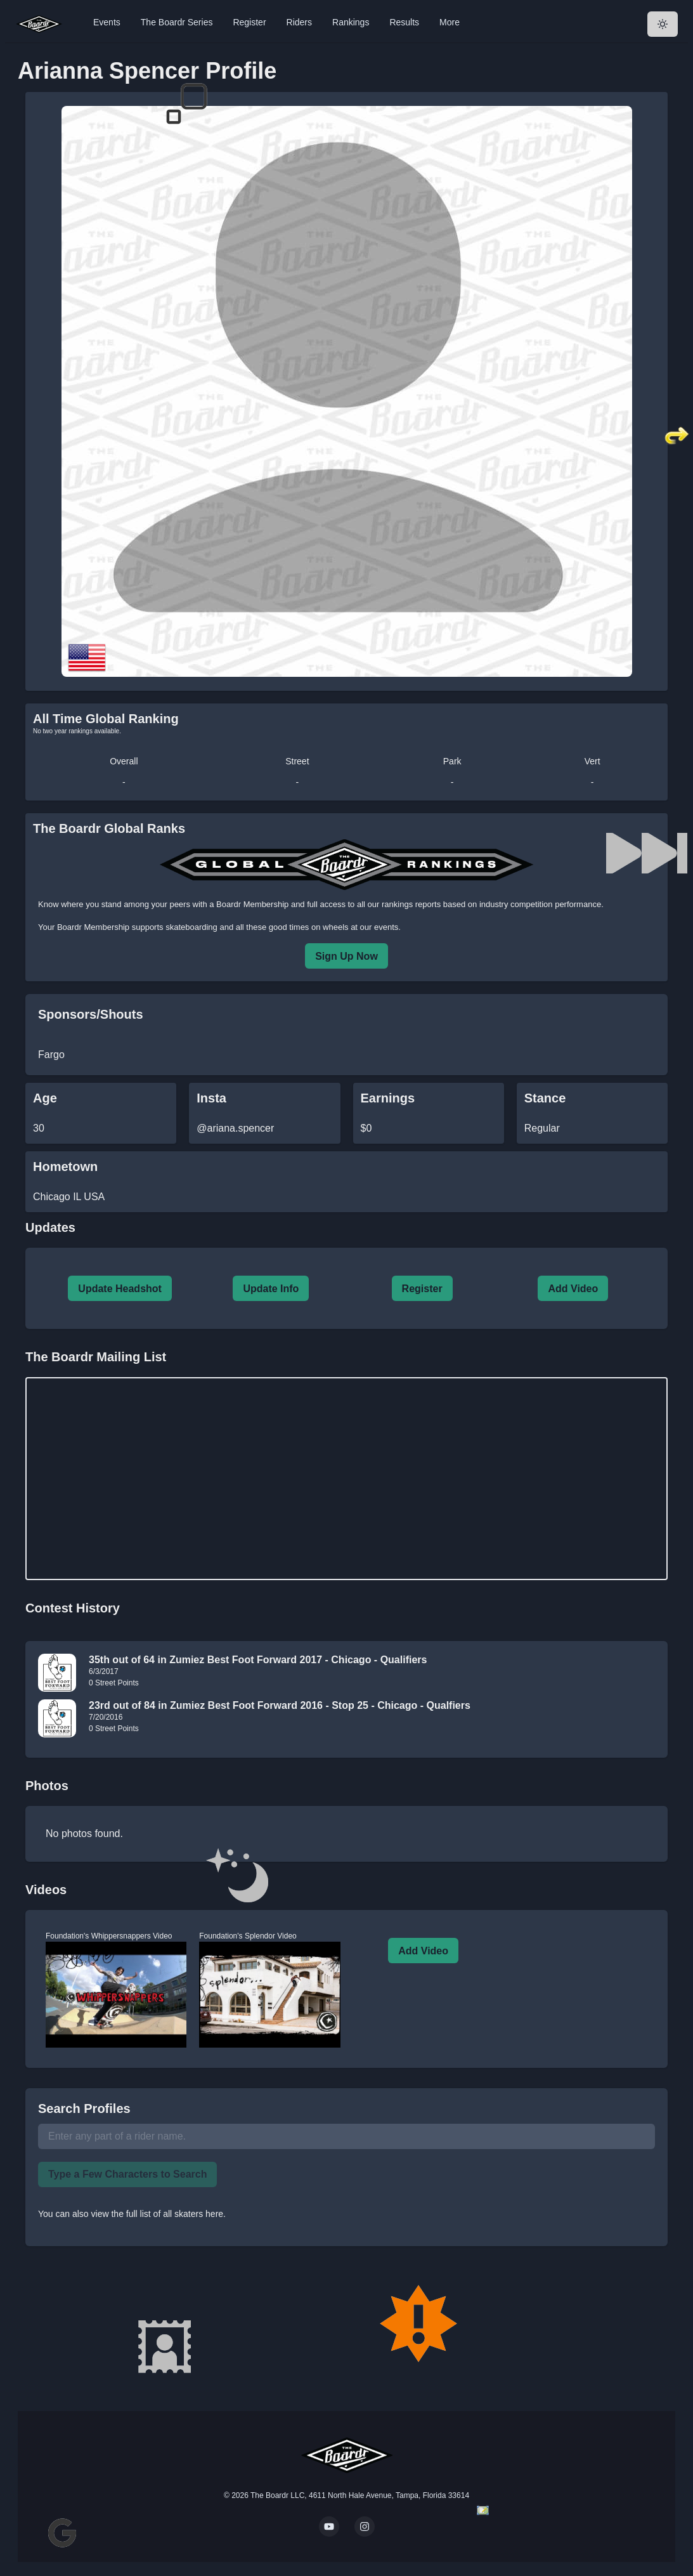 The width and height of the screenshot is (693, 2576). Describe the element at coordinates (647, 853) in the screenshot. I see `skip to the next track` at that location.